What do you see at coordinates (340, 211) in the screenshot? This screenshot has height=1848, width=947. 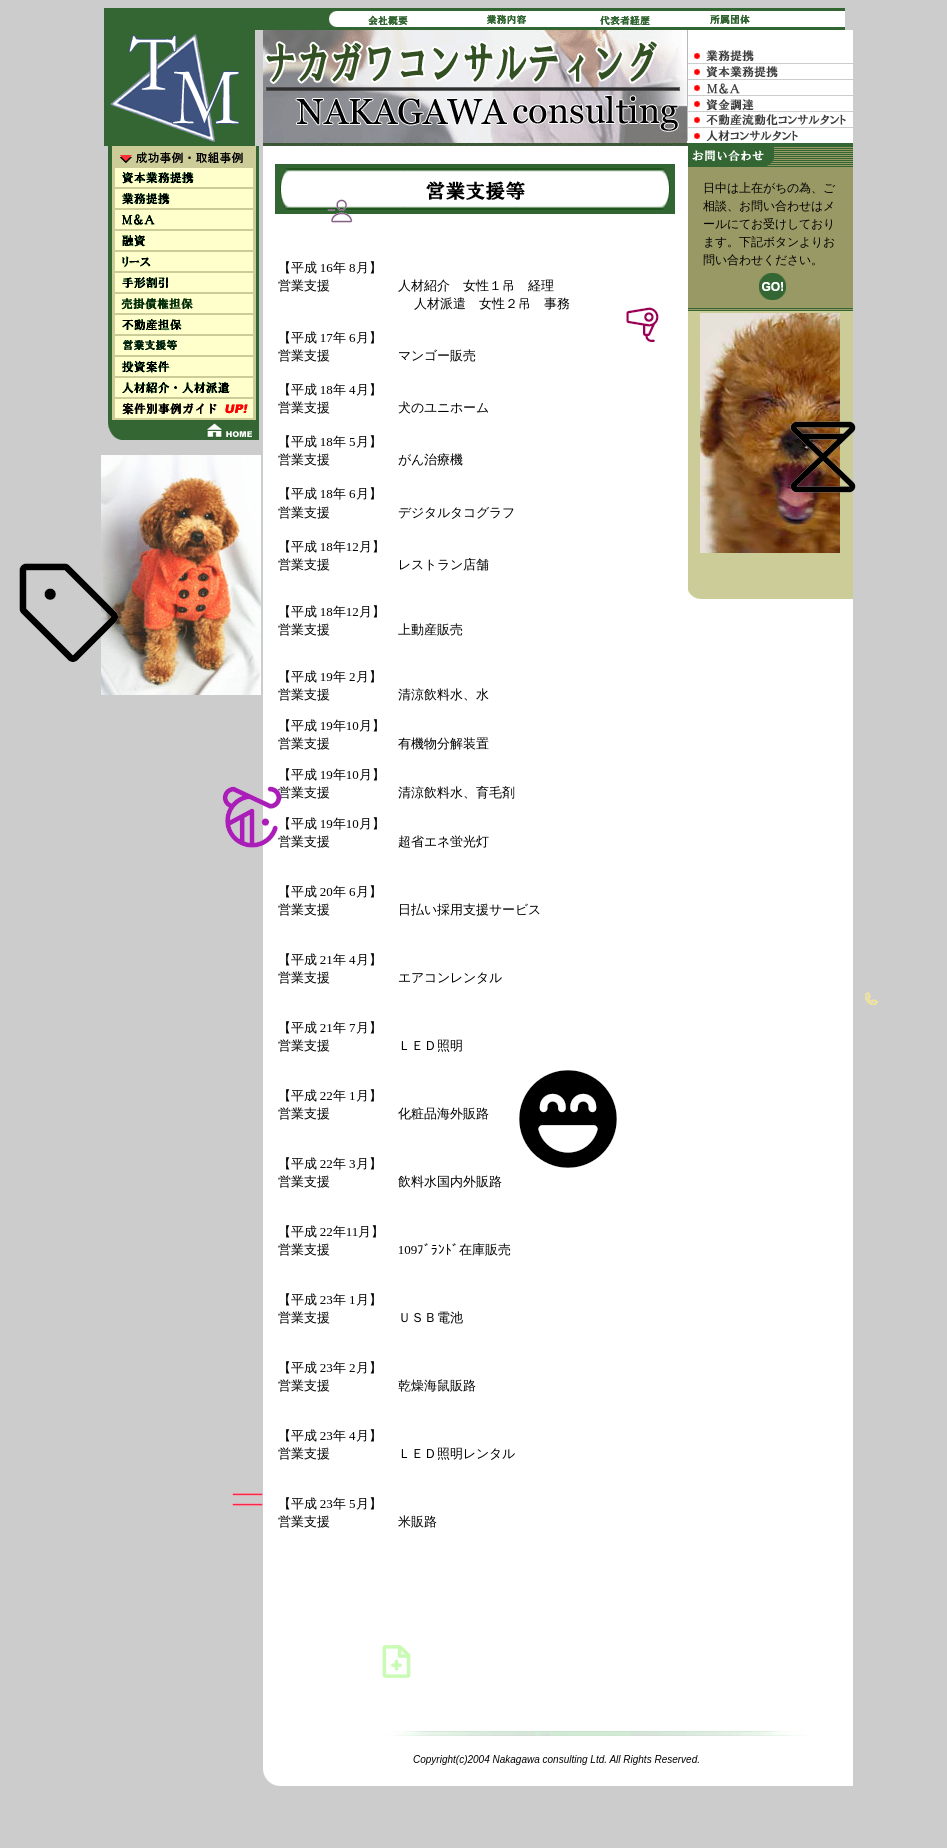 I see `remove a contact or friend` at bounding box center [340, 211].